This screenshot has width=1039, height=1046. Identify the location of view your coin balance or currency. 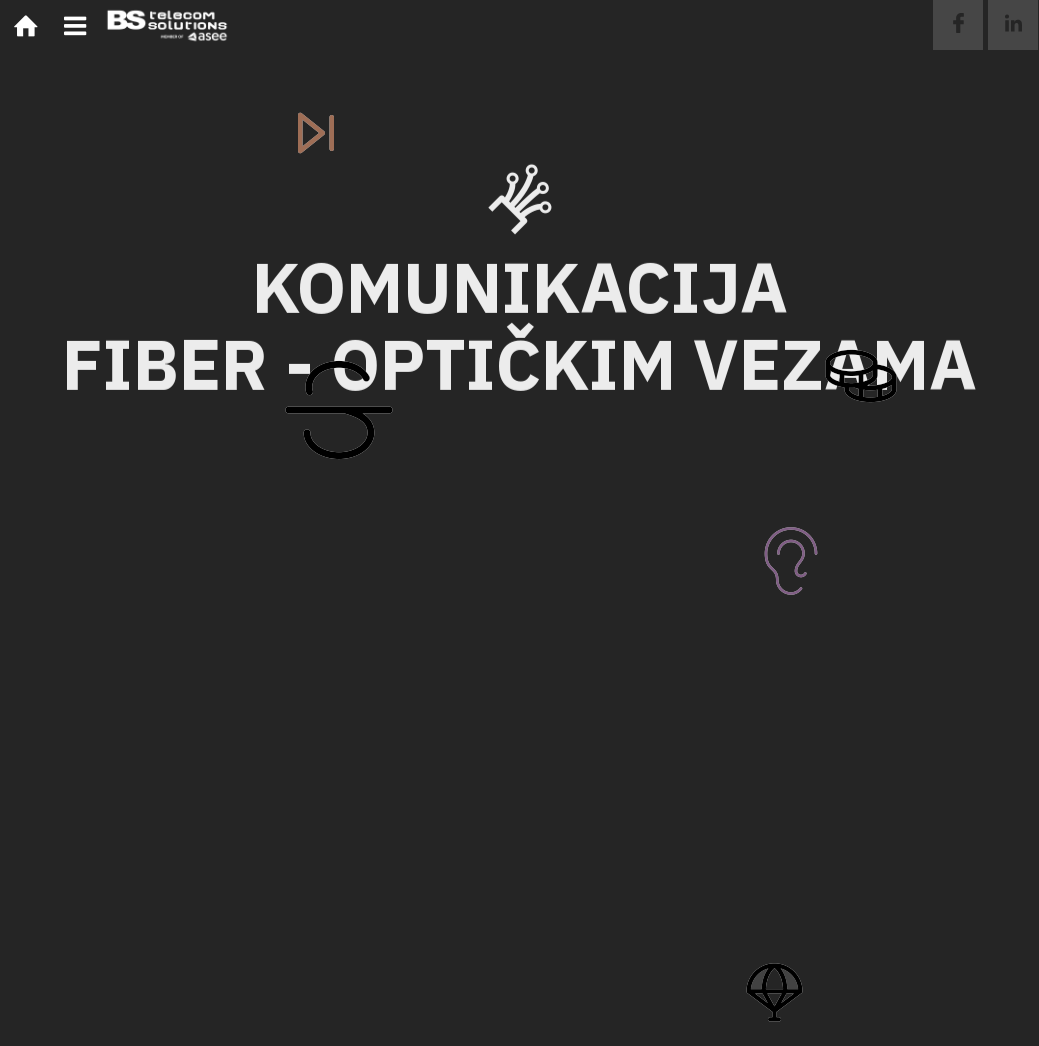
(861, 376).